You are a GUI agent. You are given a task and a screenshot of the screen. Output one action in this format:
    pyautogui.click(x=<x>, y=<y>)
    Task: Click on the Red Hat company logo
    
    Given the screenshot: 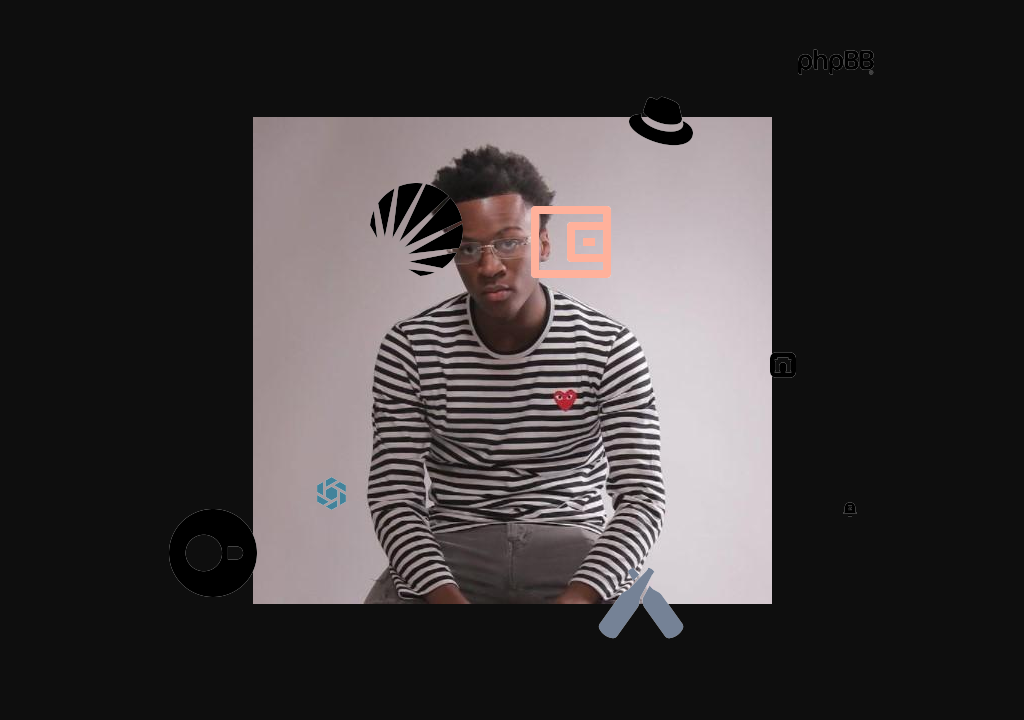 What is the action you would take?
    pyautogui.click(x=661, y=121)
    